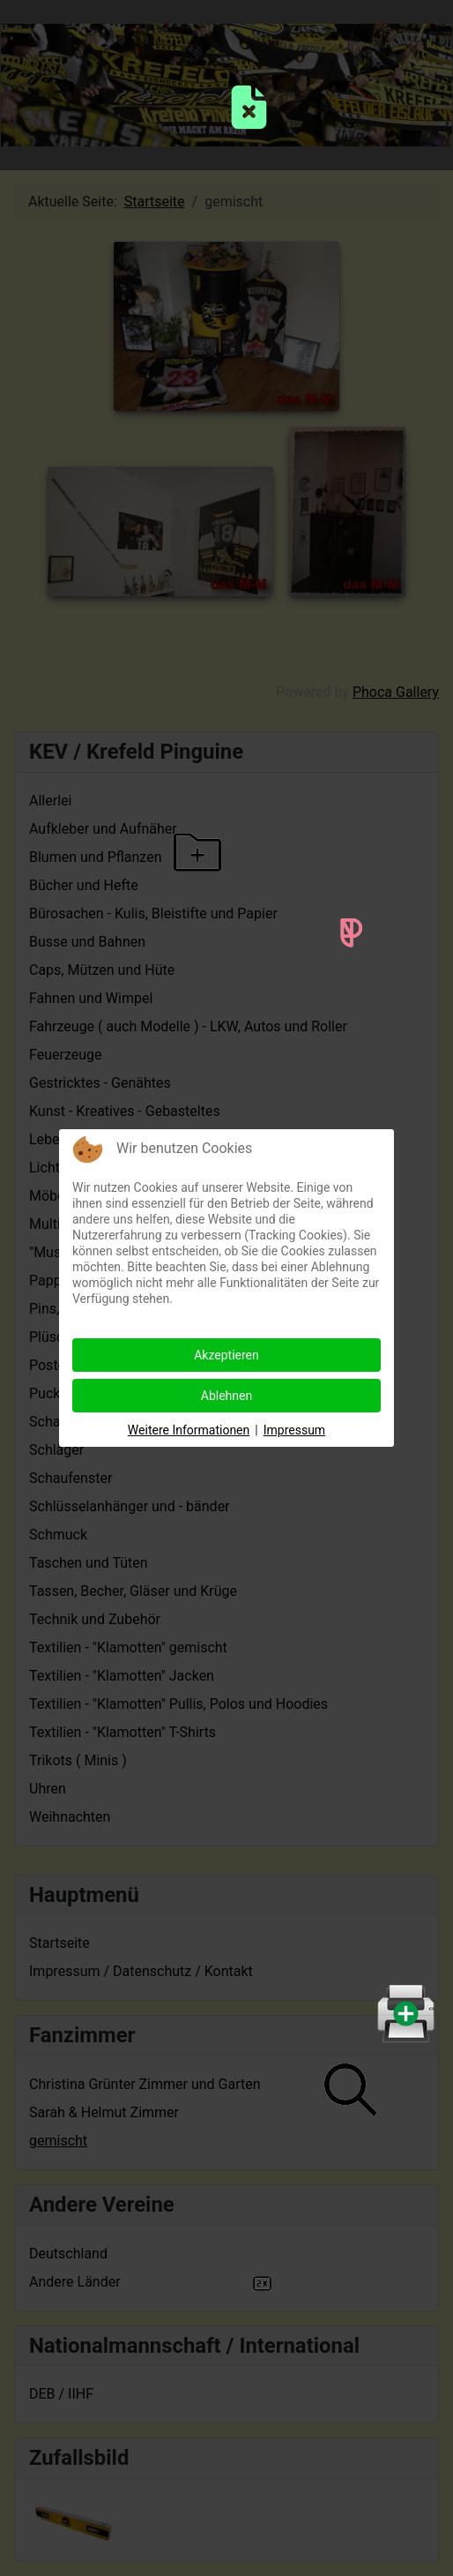 This screenshot has height=2576, width=453. What do you see at coordinates (249, 107) in the screenshot?
I see `delete or remove a file` at bounding box center [249, 107].